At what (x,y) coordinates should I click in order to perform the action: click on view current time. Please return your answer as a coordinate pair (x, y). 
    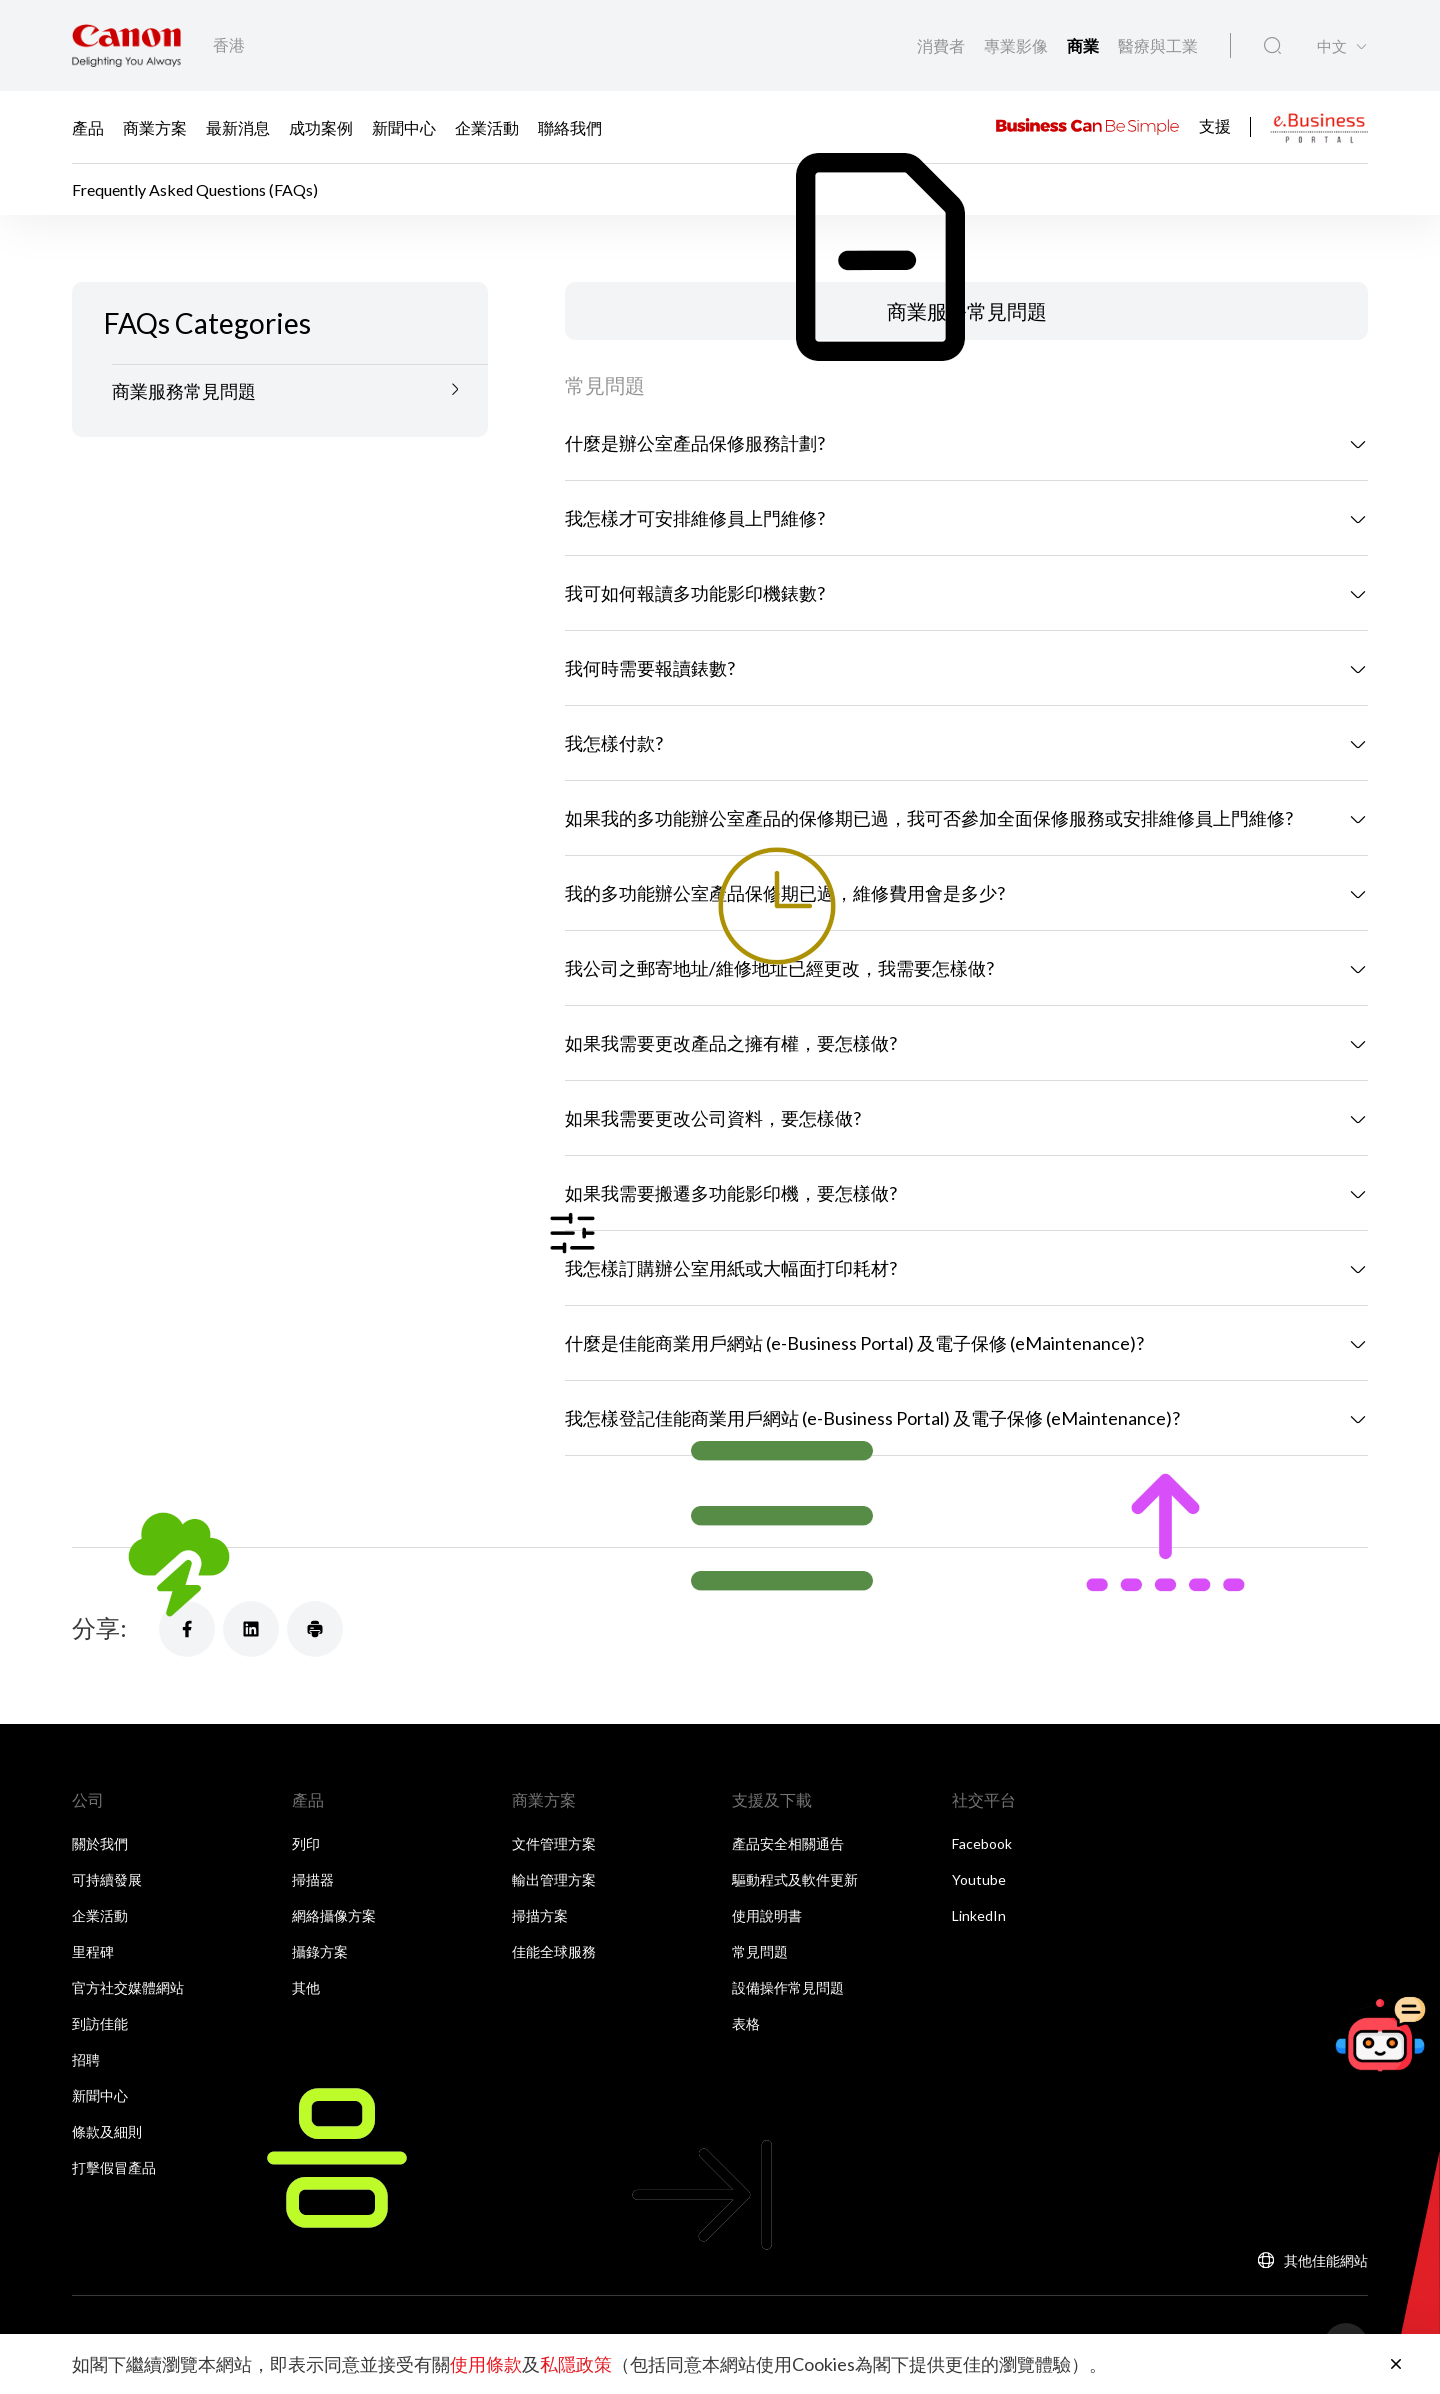
    Looking at the image, I should click on (777, 906).